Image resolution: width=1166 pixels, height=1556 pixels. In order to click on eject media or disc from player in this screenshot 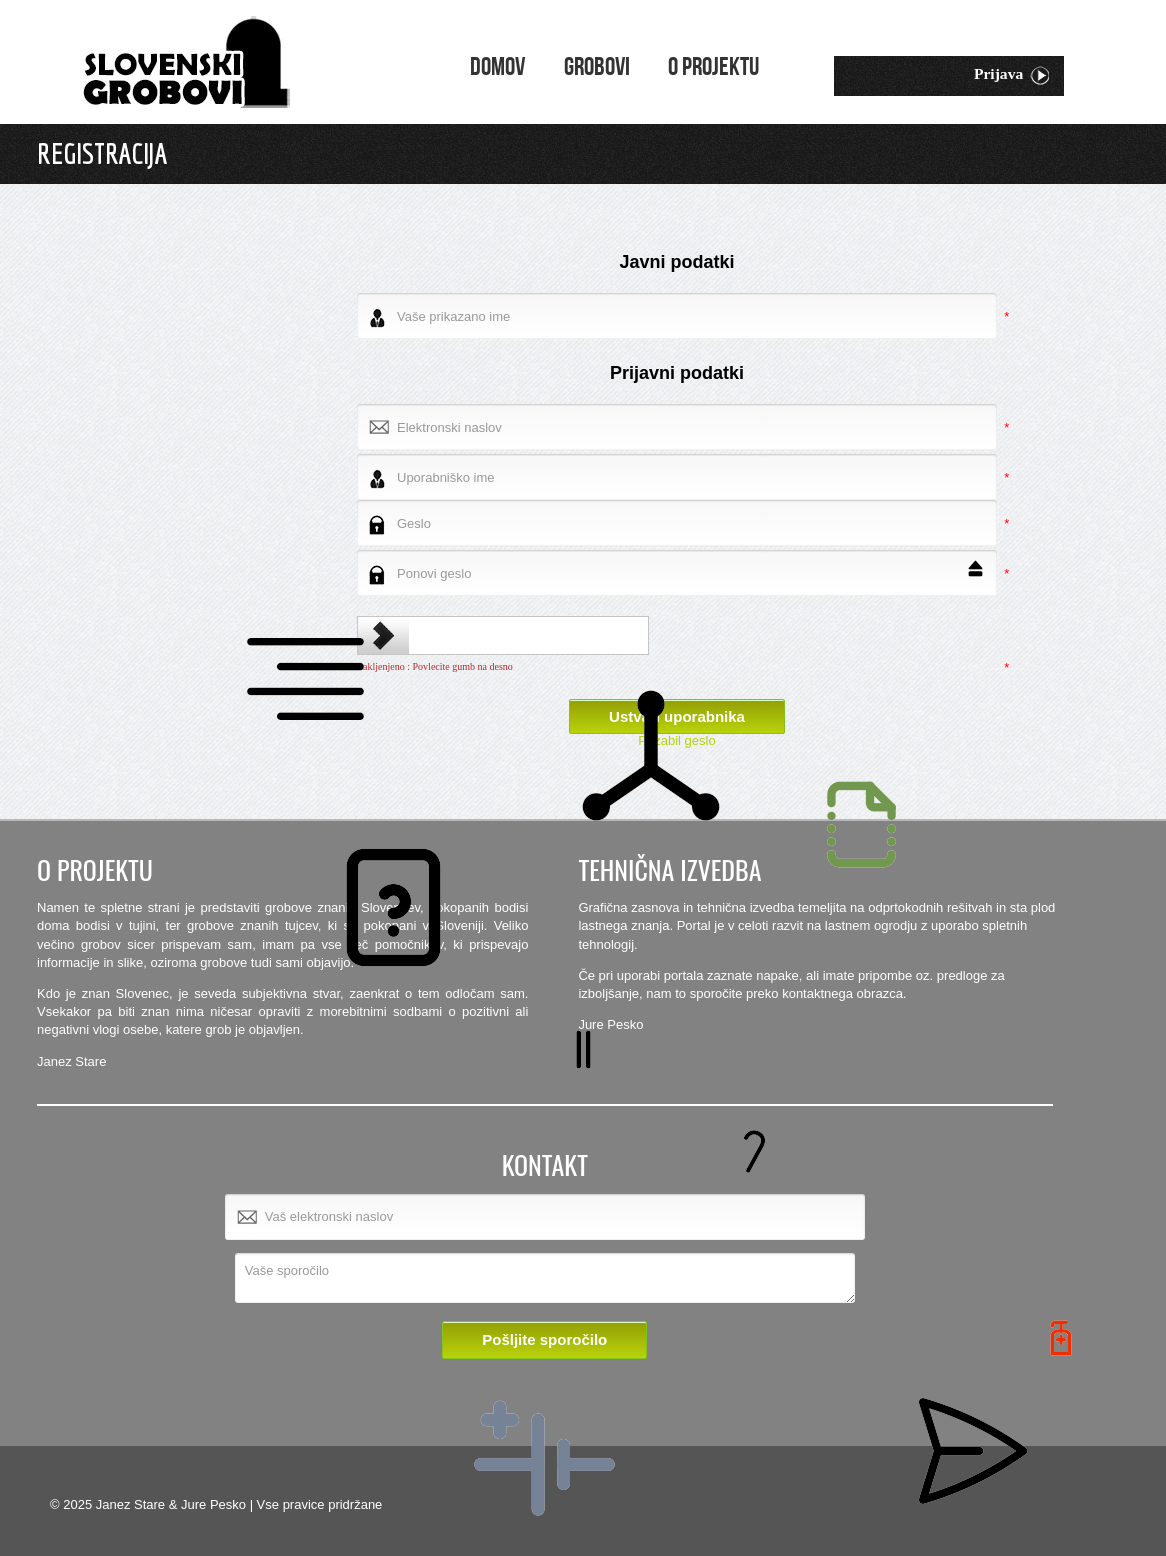, I will do `click(975, 568)`.